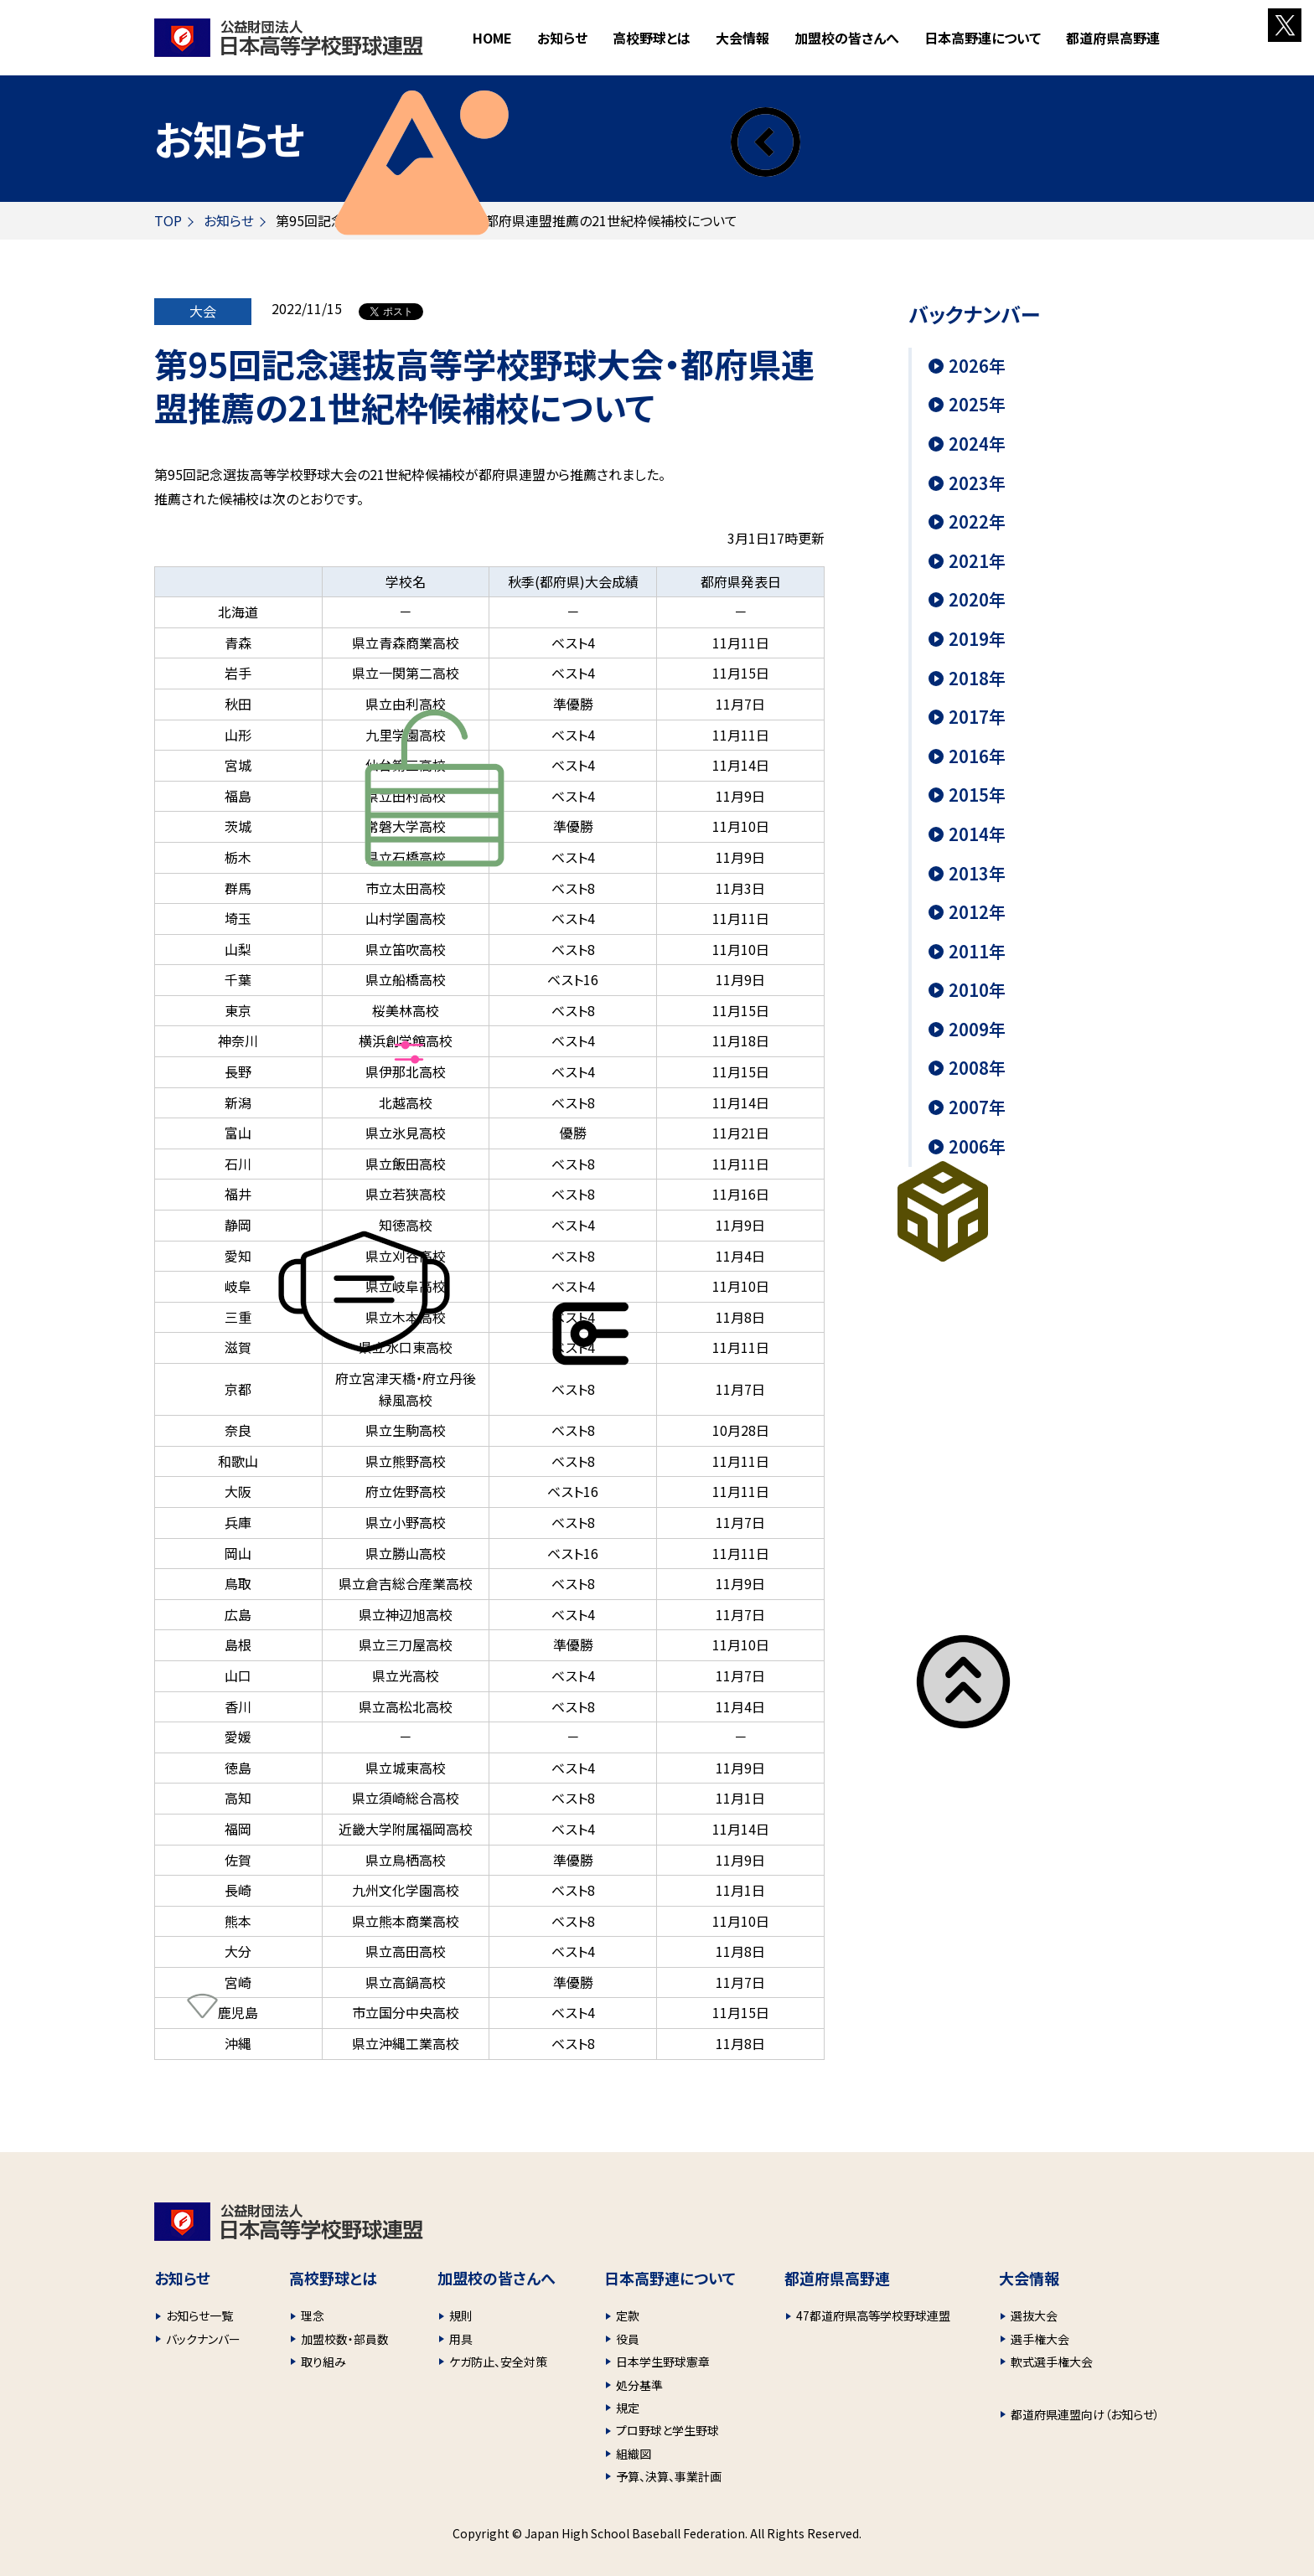 The height and width of the screenshot is (2576, 1314). Describe the element at coordinates (202, 2006) in the screenshot. I see `no wifi signal available` at that location.